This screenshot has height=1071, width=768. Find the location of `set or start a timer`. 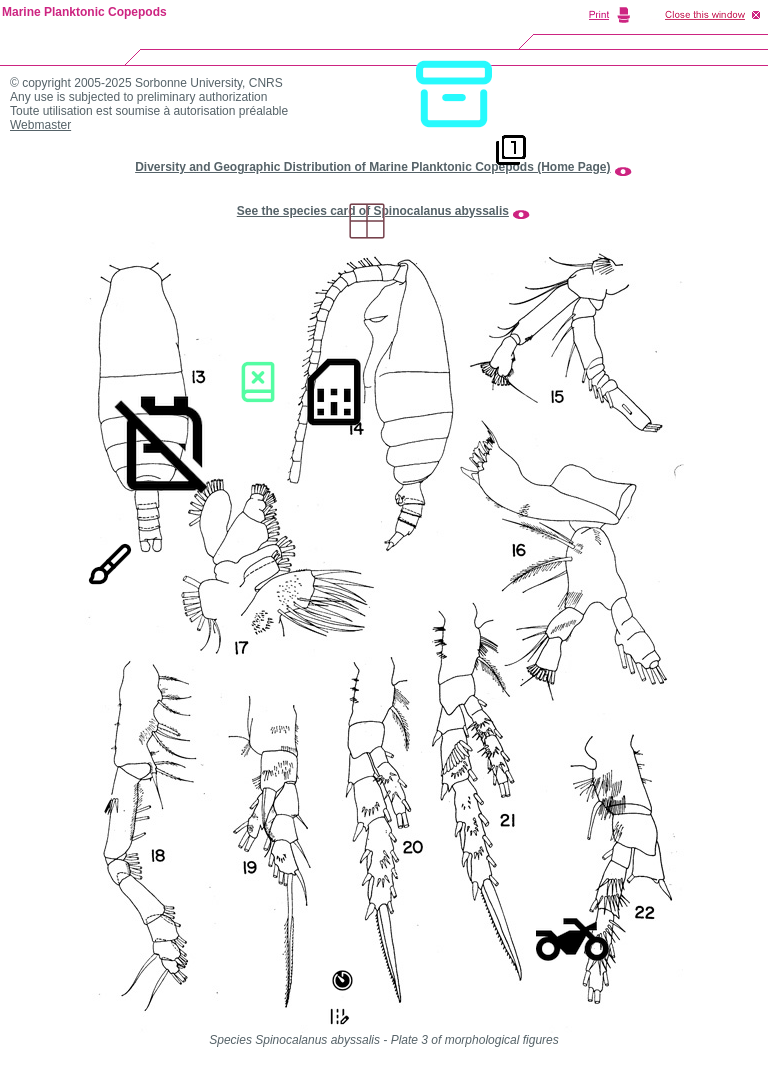

set or start a timer is located at coordinates (342, 980).